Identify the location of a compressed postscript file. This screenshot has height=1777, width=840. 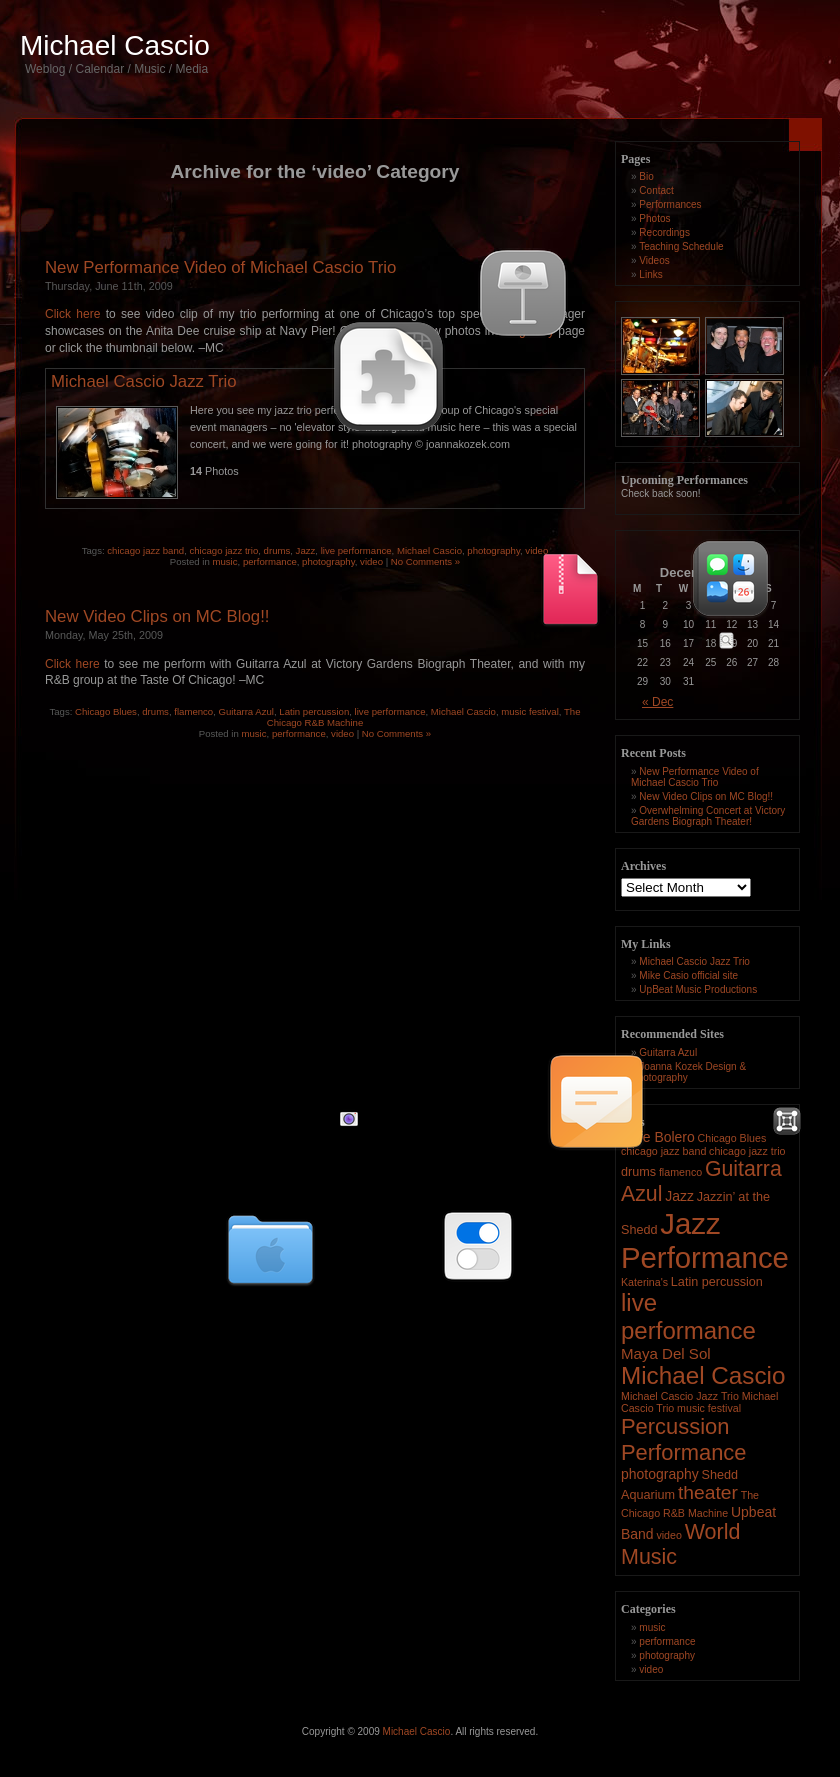
(570, 590).